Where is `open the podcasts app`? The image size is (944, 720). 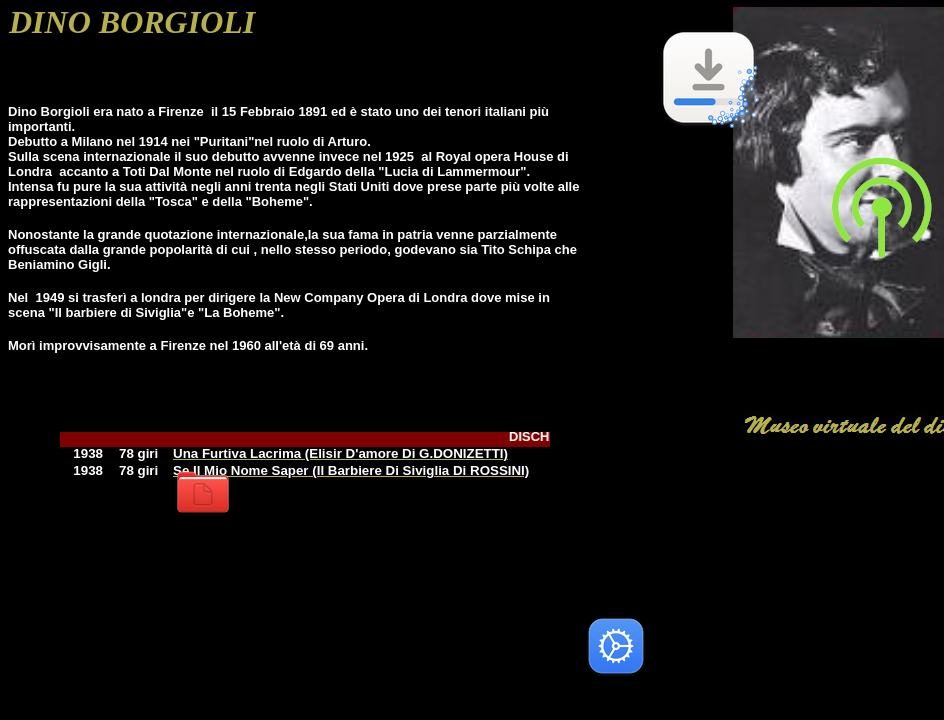 open the podcasts app is located at coordinates (885, 204).